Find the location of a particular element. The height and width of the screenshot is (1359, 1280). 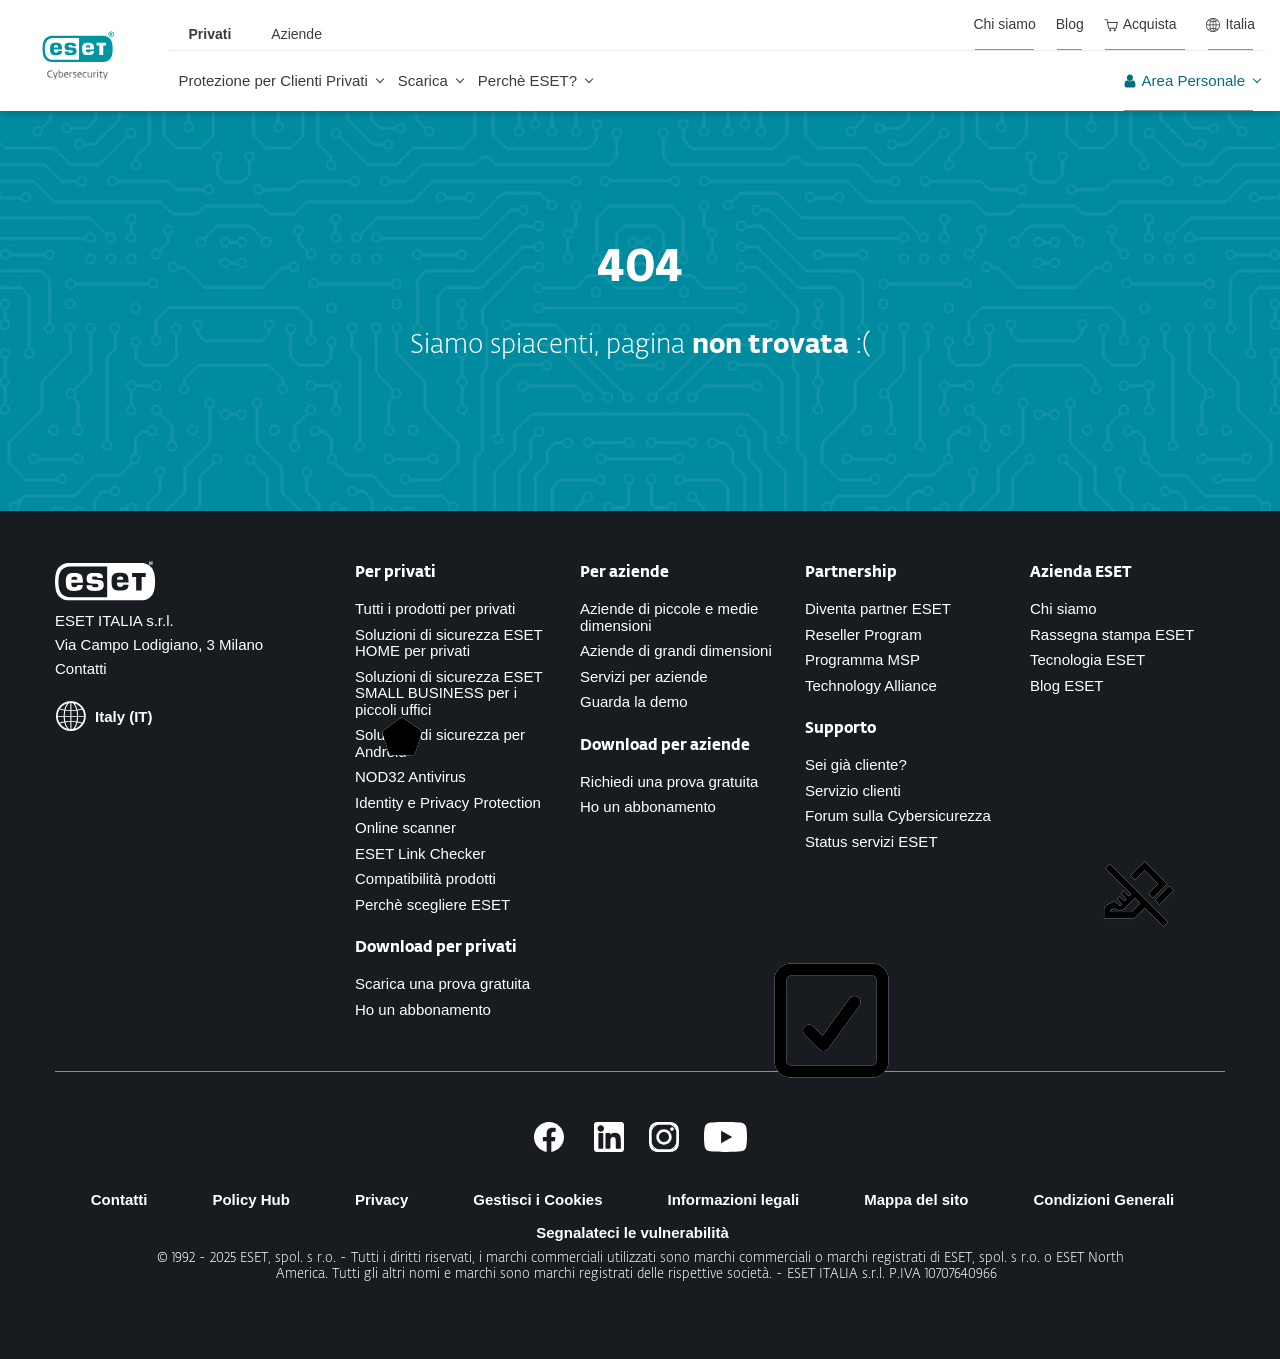

mark item as complete is located at coordinates (831, 1020).